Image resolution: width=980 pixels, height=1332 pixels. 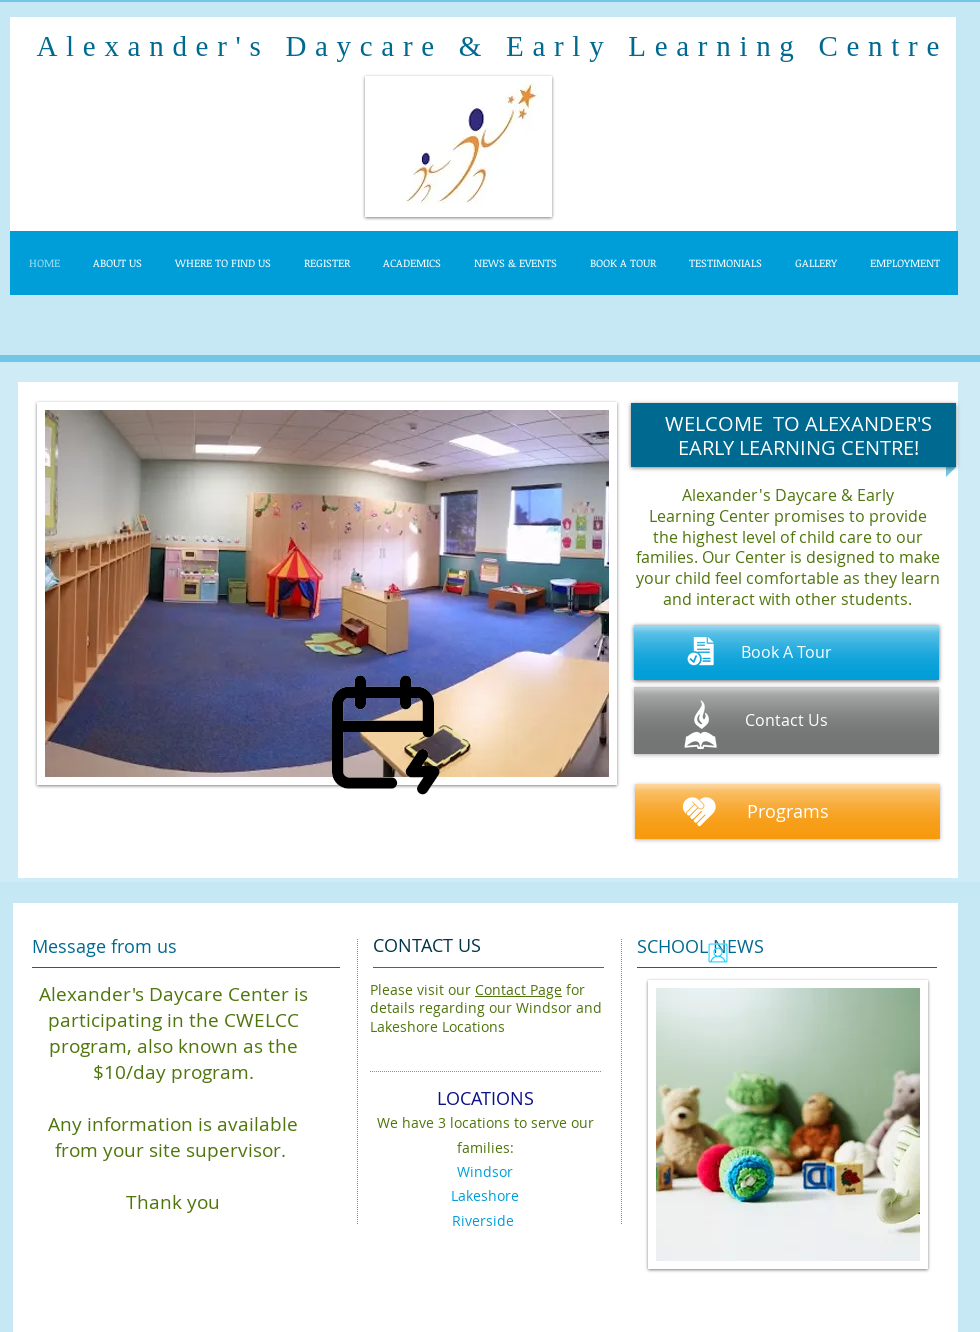 What do you see at coordinates (718, 953) in the screenshot?
I see `view user profile` at bounding box center [718, 953].